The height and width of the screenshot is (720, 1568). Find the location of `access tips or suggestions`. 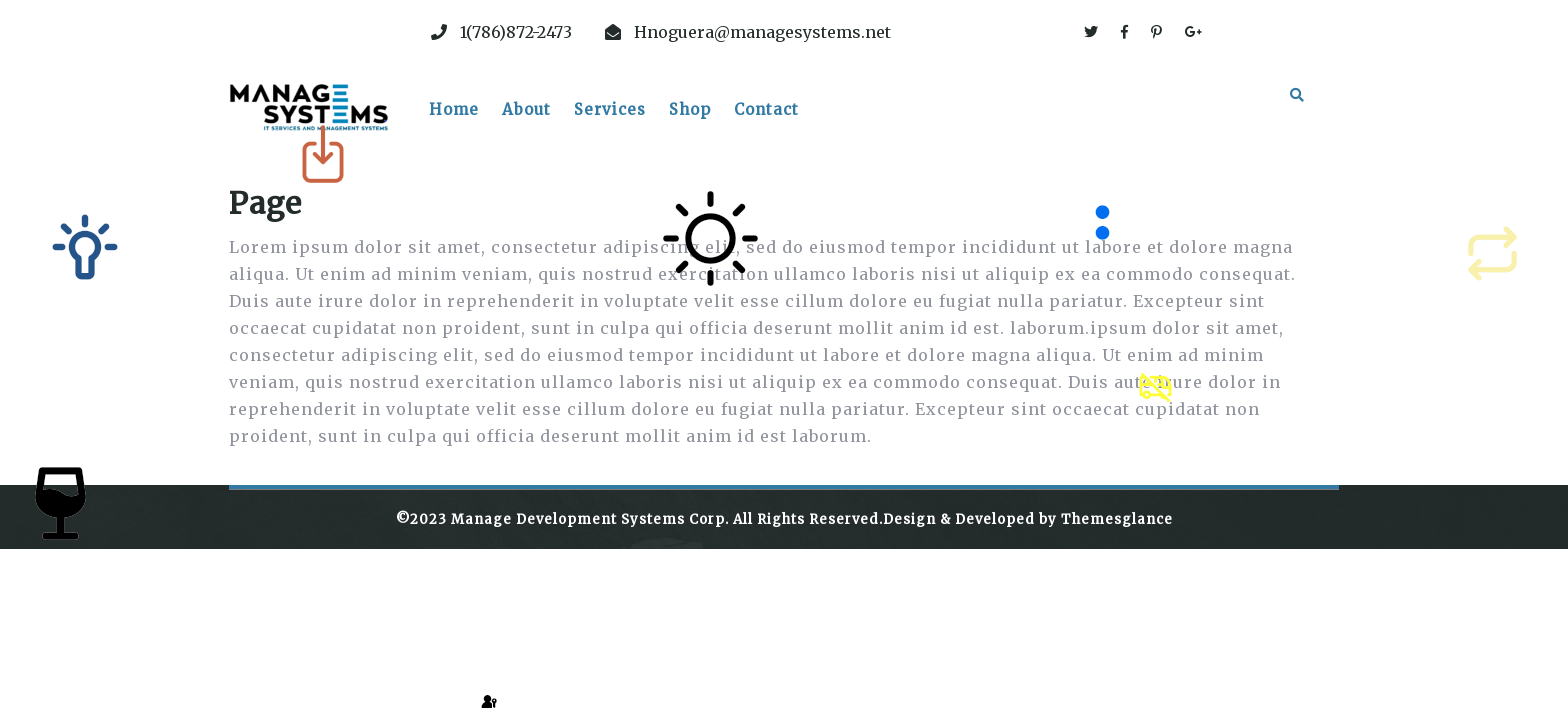

access tips or suggestions is located at coordinates (85, 247).